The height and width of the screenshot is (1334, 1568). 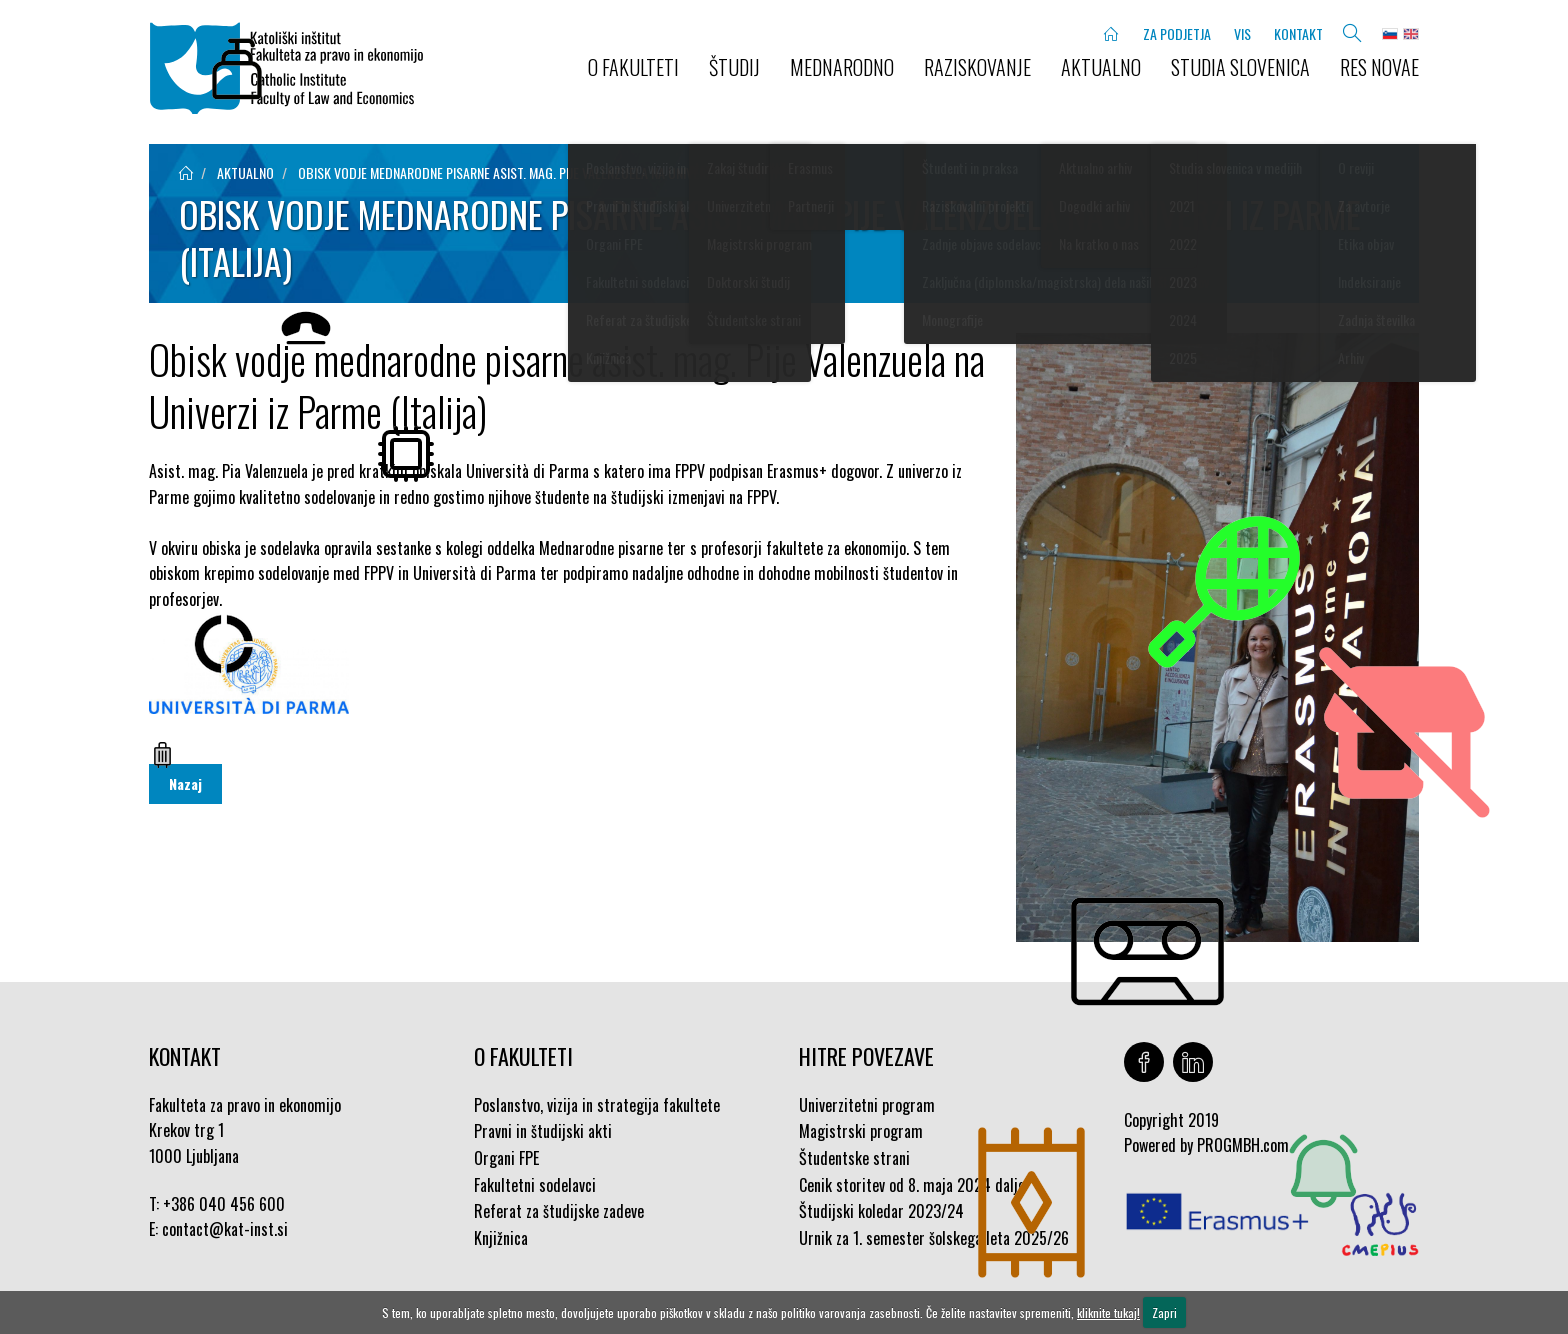 What do you see at coordinates (237, 70) in the screenshot?
I see `access hand washing or hygiene instructions` at bounding box center [237, 70].